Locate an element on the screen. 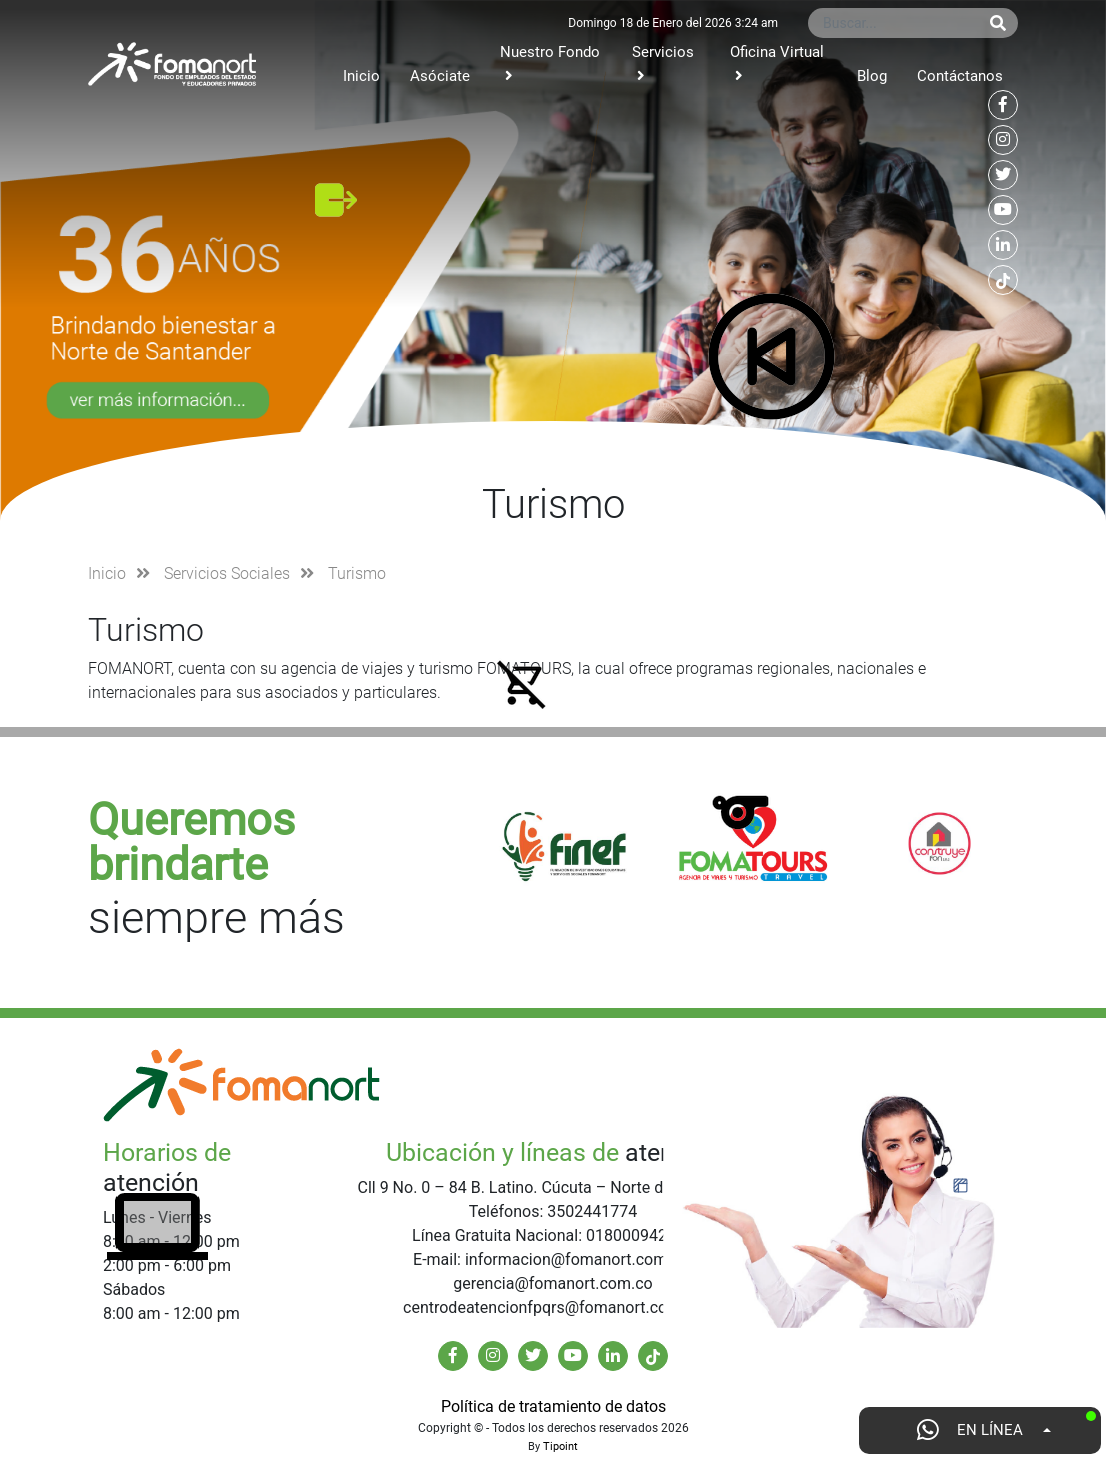 This screenshot has height=1459, width=1106. log out of your account is located at coordinates (336, 200).